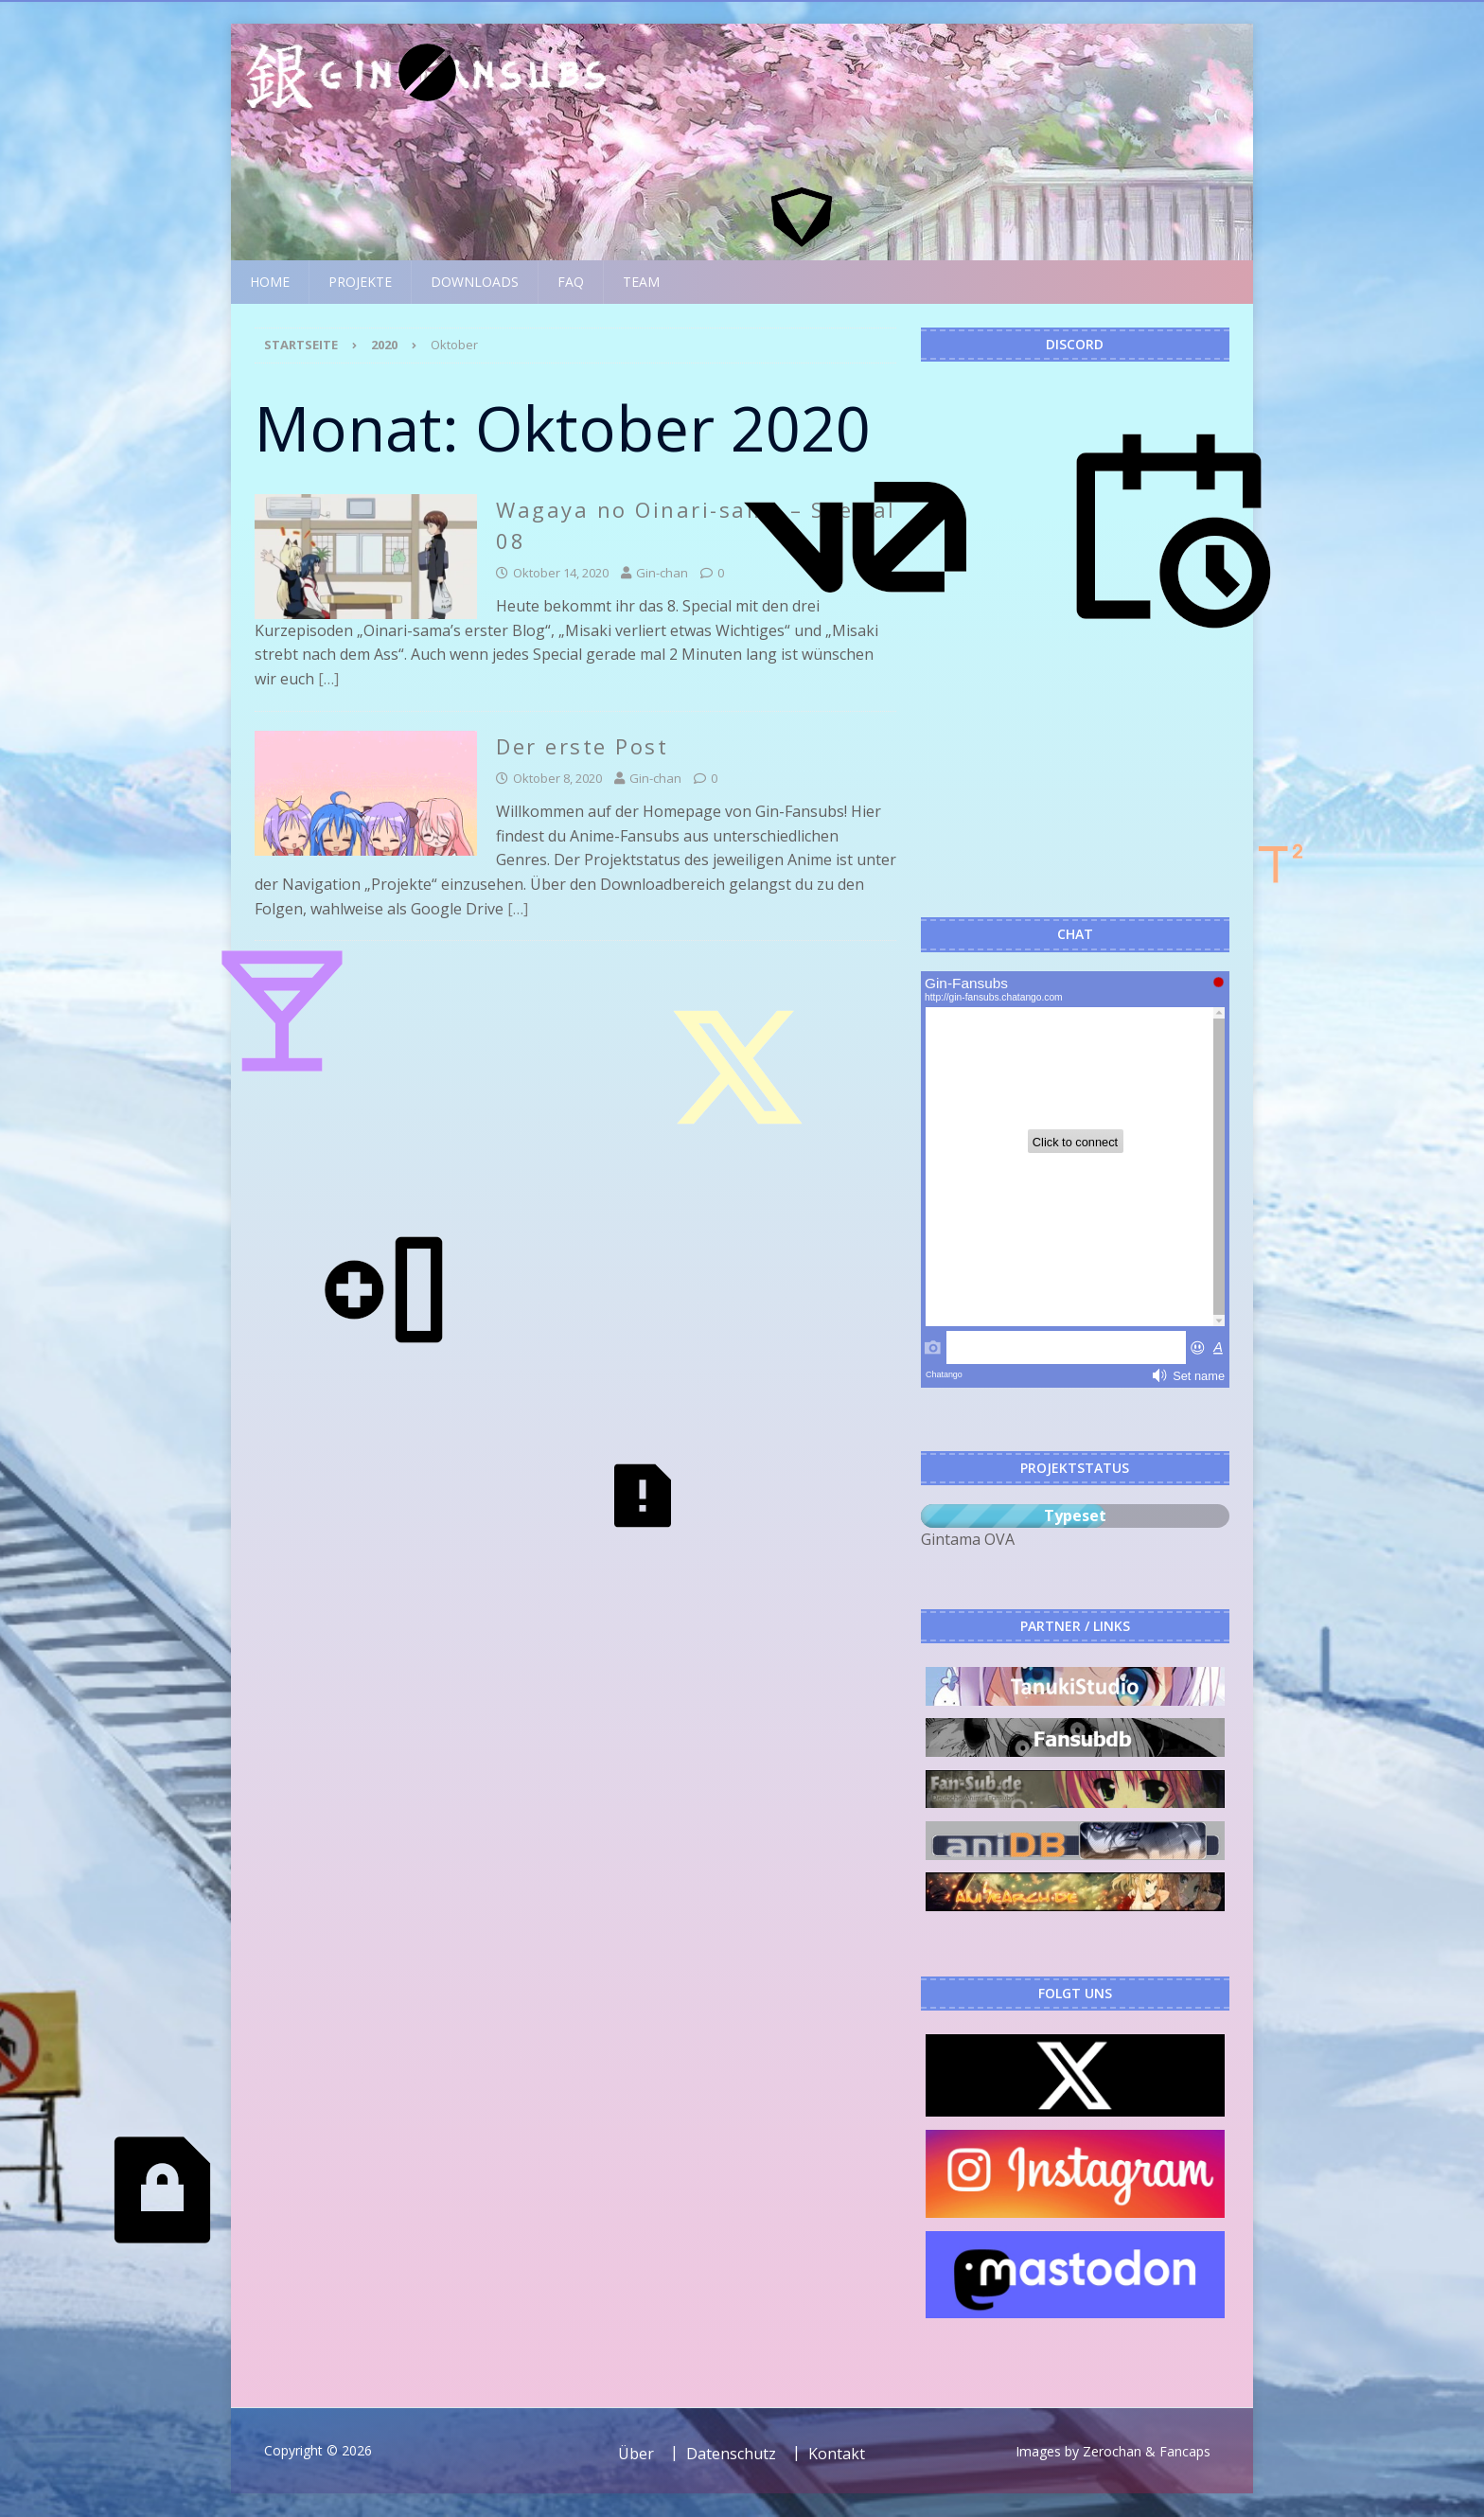 This screenshot has width=1484, height=2517. What do you see at coordinates (802, 215) in the screenshot?
I see `openbase logo` at bounding box center [802, 215].